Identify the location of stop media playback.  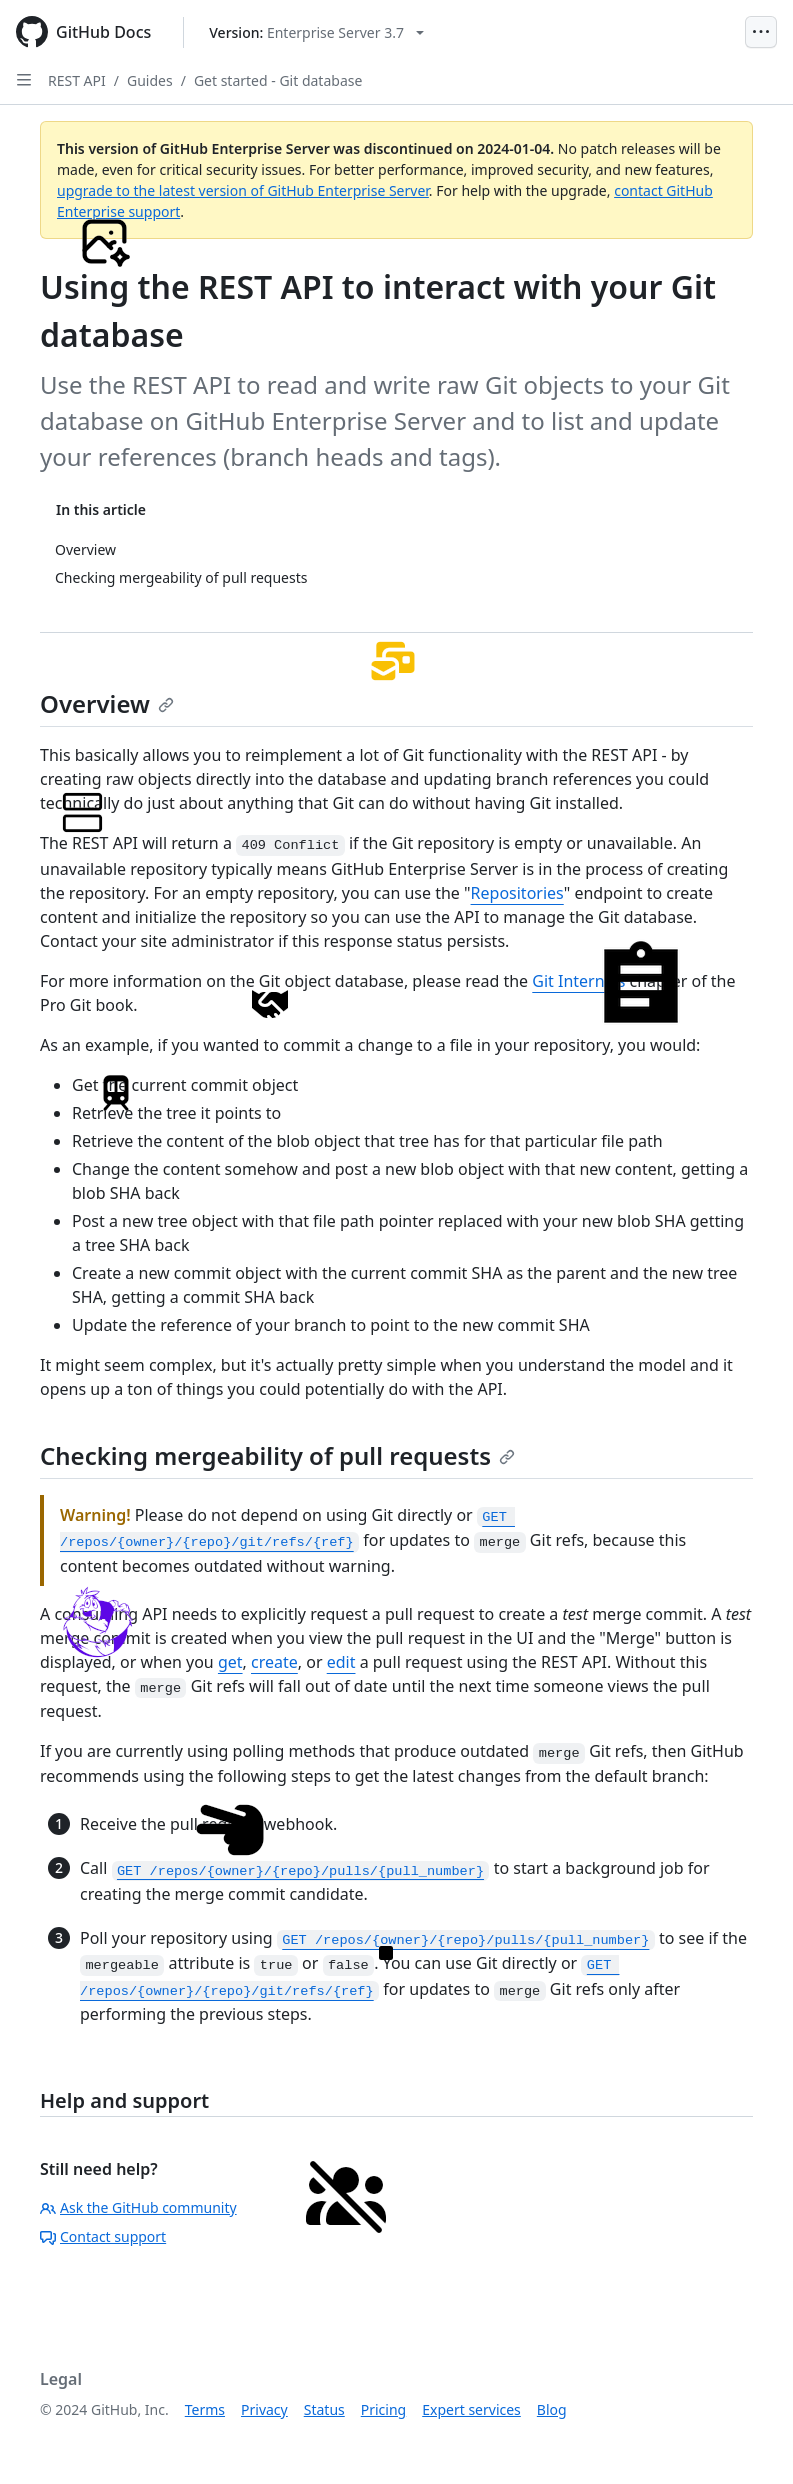
(386, 1953).